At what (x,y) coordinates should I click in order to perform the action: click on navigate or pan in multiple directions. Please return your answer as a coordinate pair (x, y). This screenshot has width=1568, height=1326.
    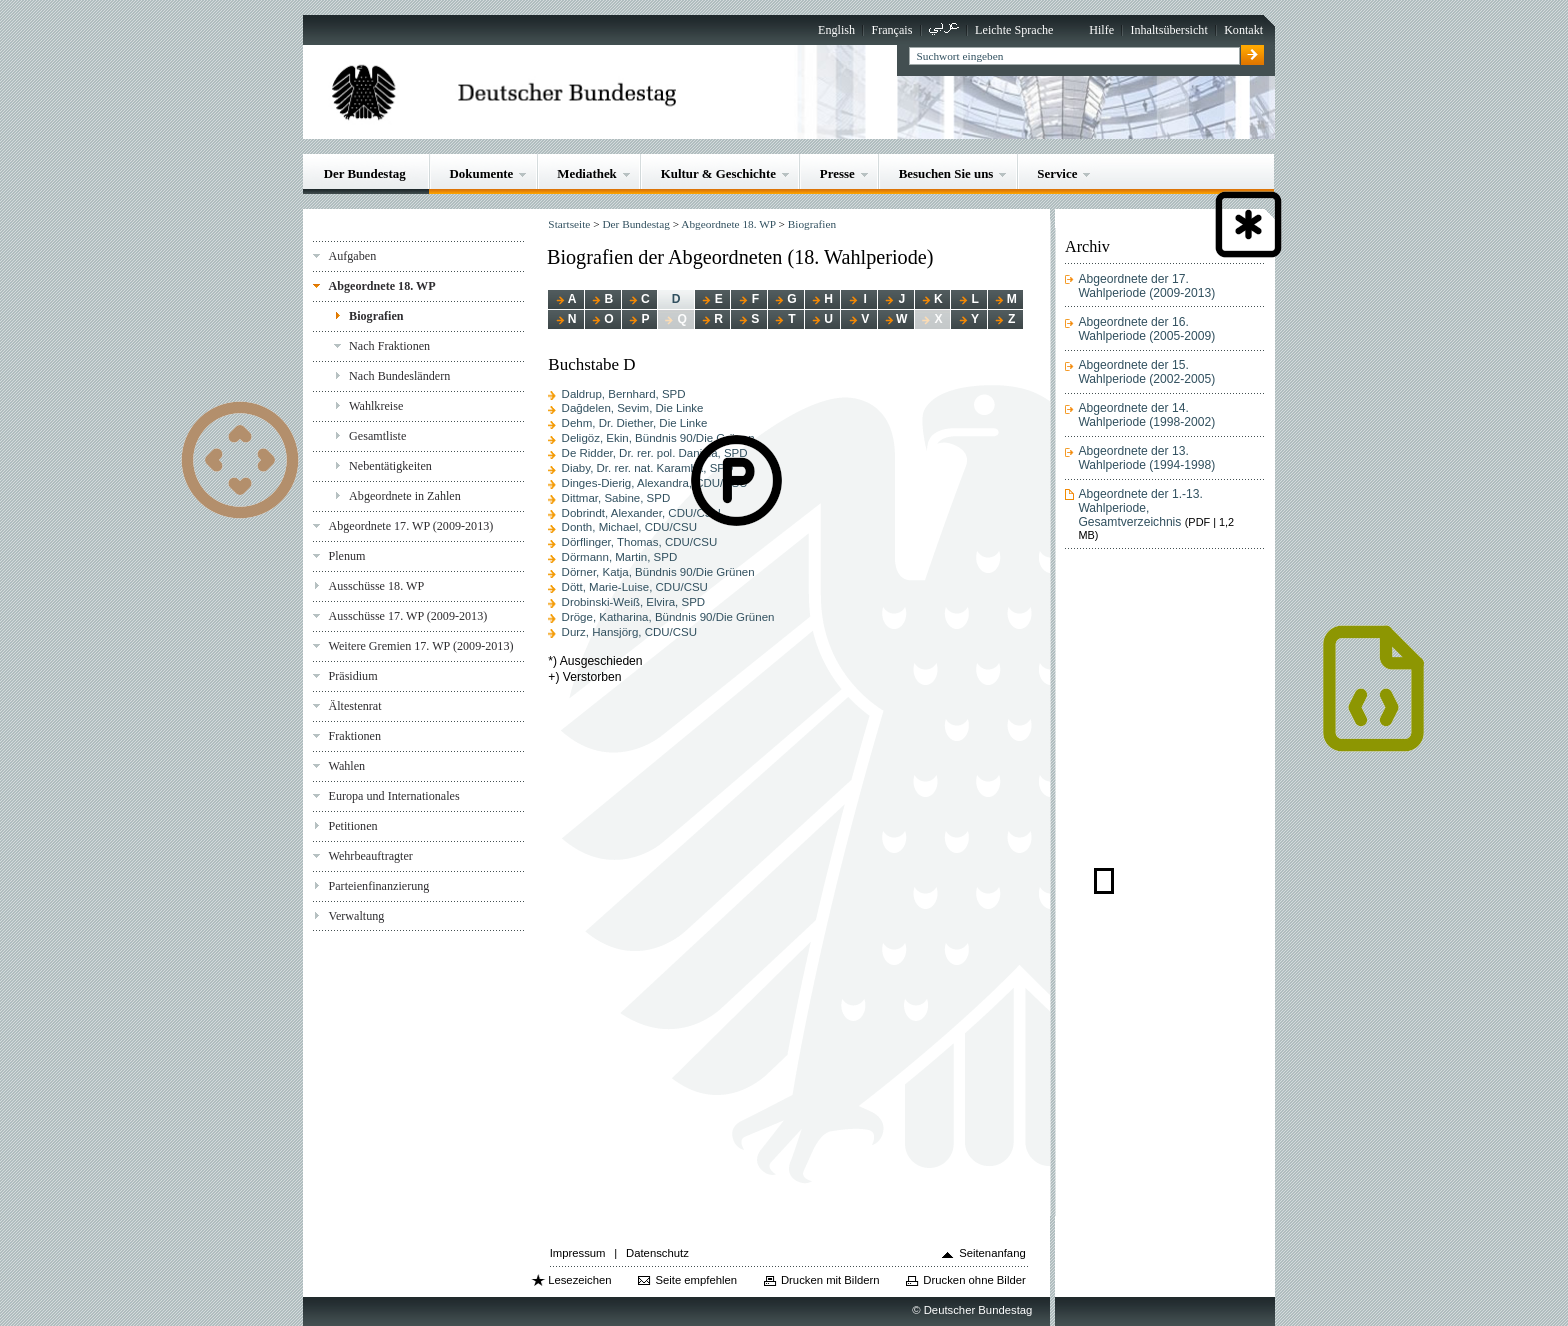
    Looking at the image, I should click on (240, 460).